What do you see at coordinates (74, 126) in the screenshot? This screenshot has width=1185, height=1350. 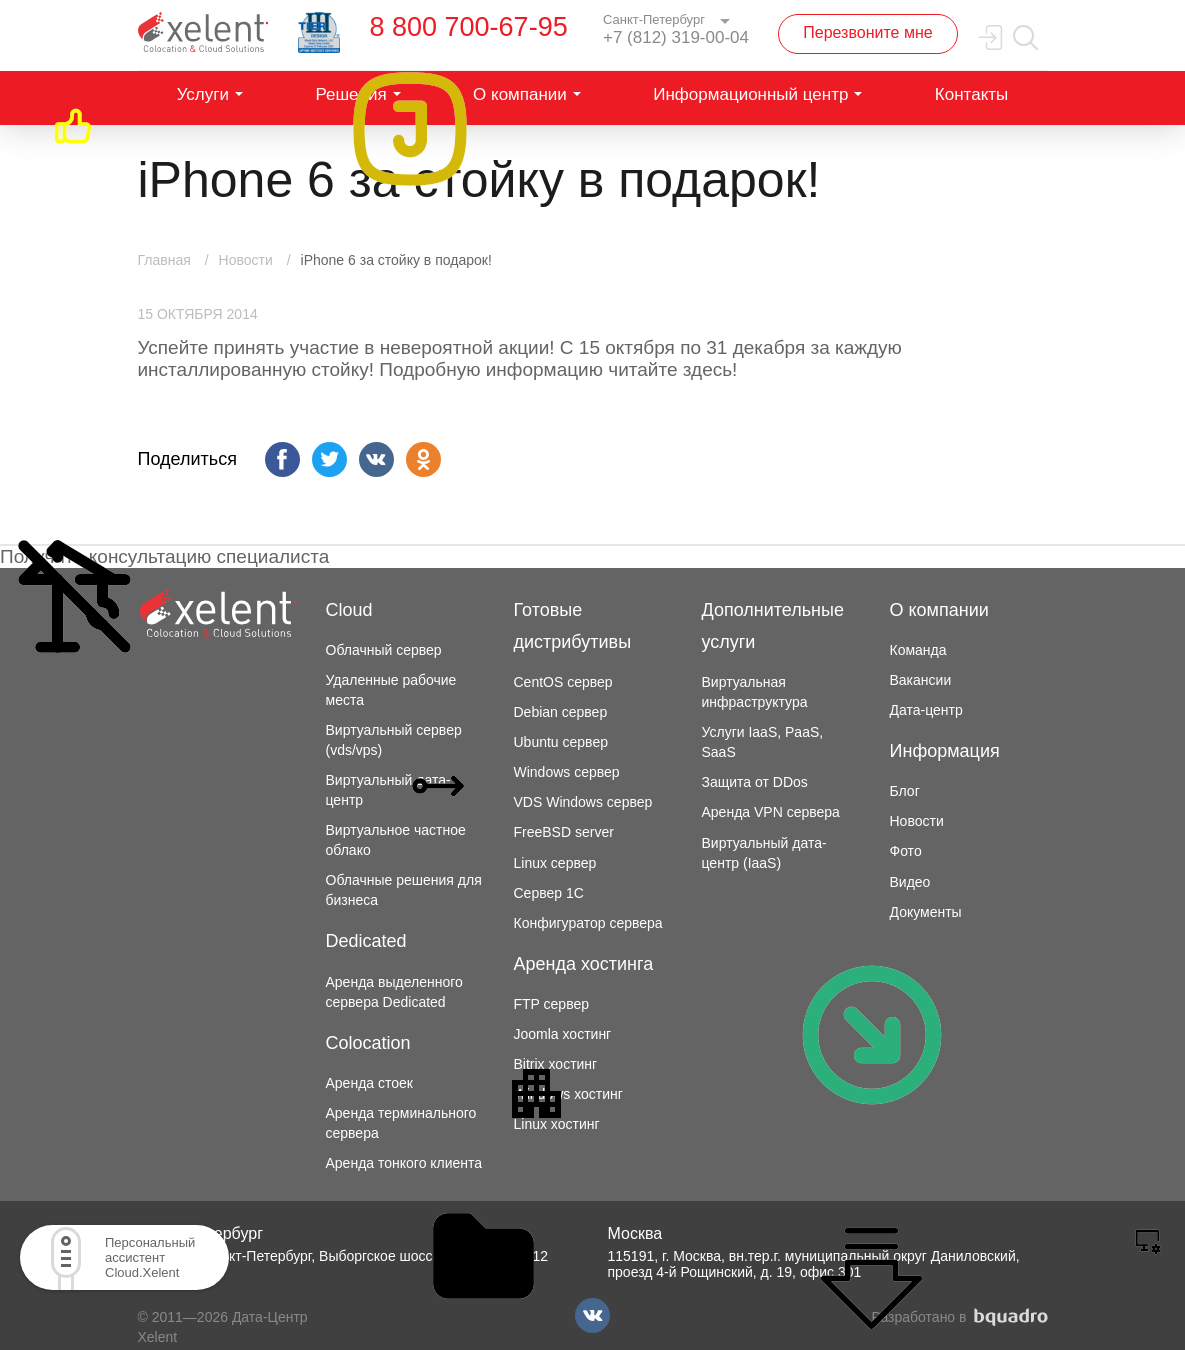 I see `like or upvote content` at bounding box center [74, 126].